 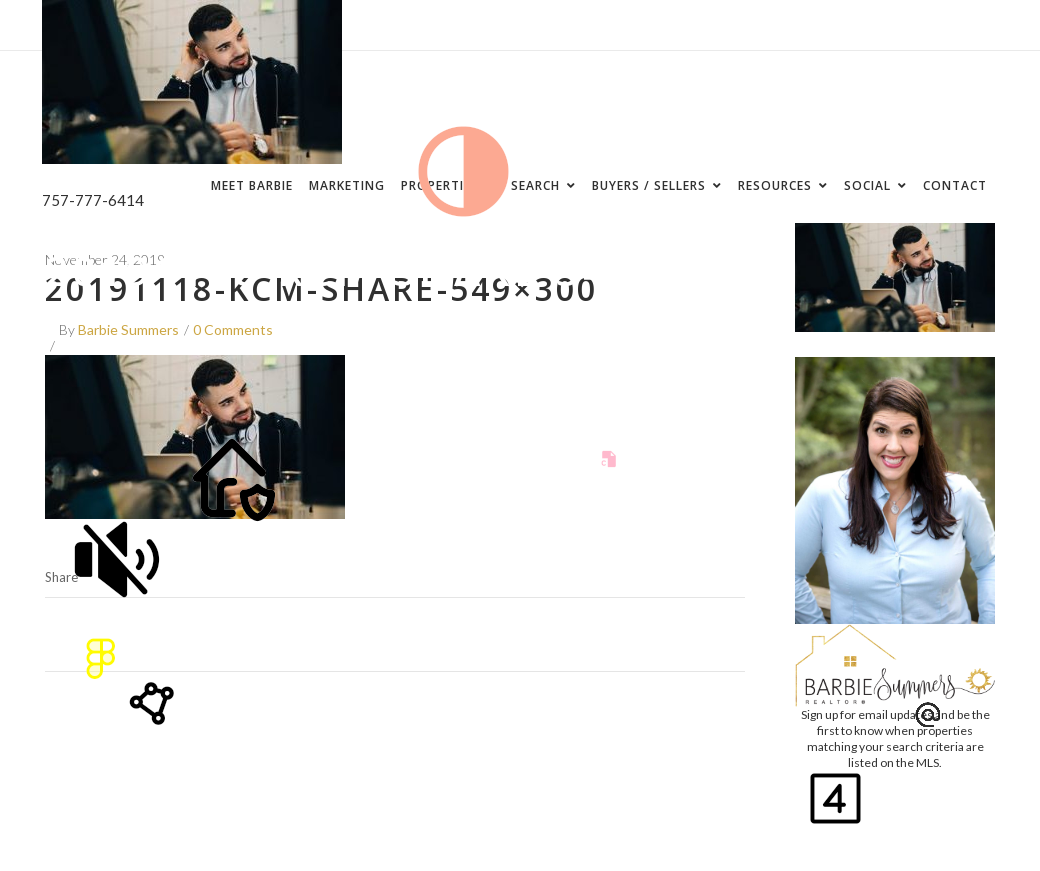 I want to click on mute audio or sound, so click(x=115, y=559).